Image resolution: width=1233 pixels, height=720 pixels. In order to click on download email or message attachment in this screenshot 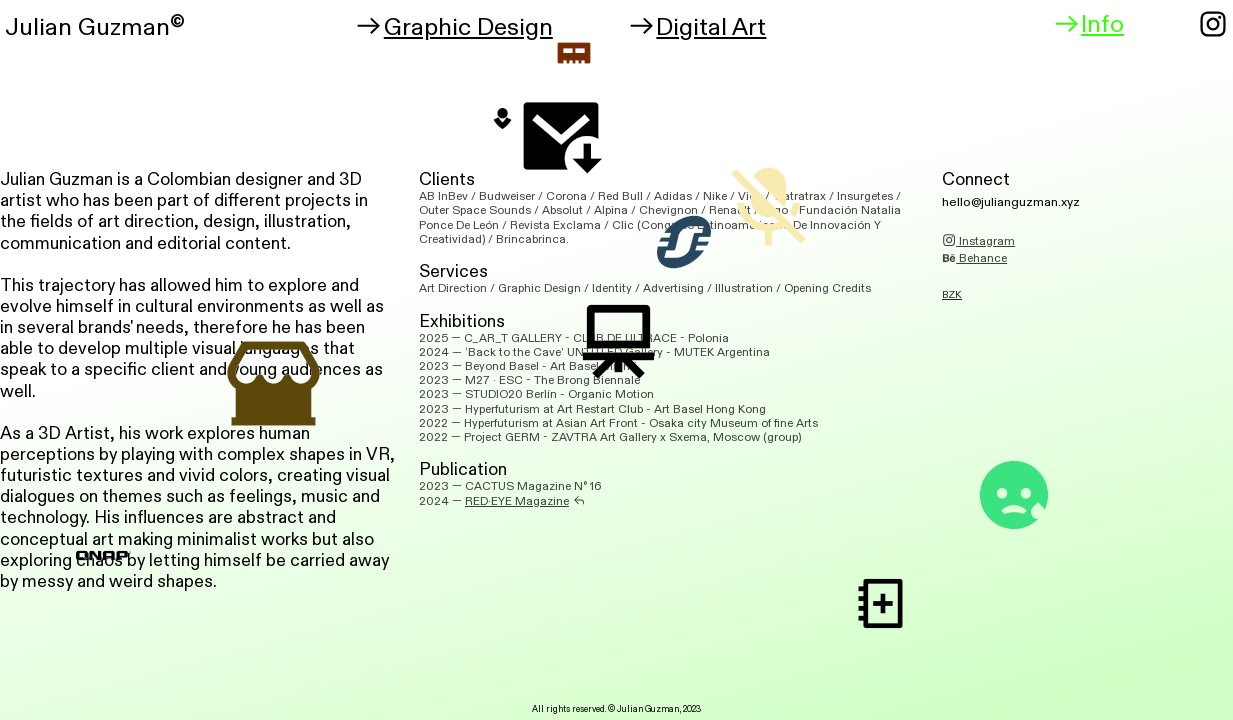, I will do `click(561, 136)`.